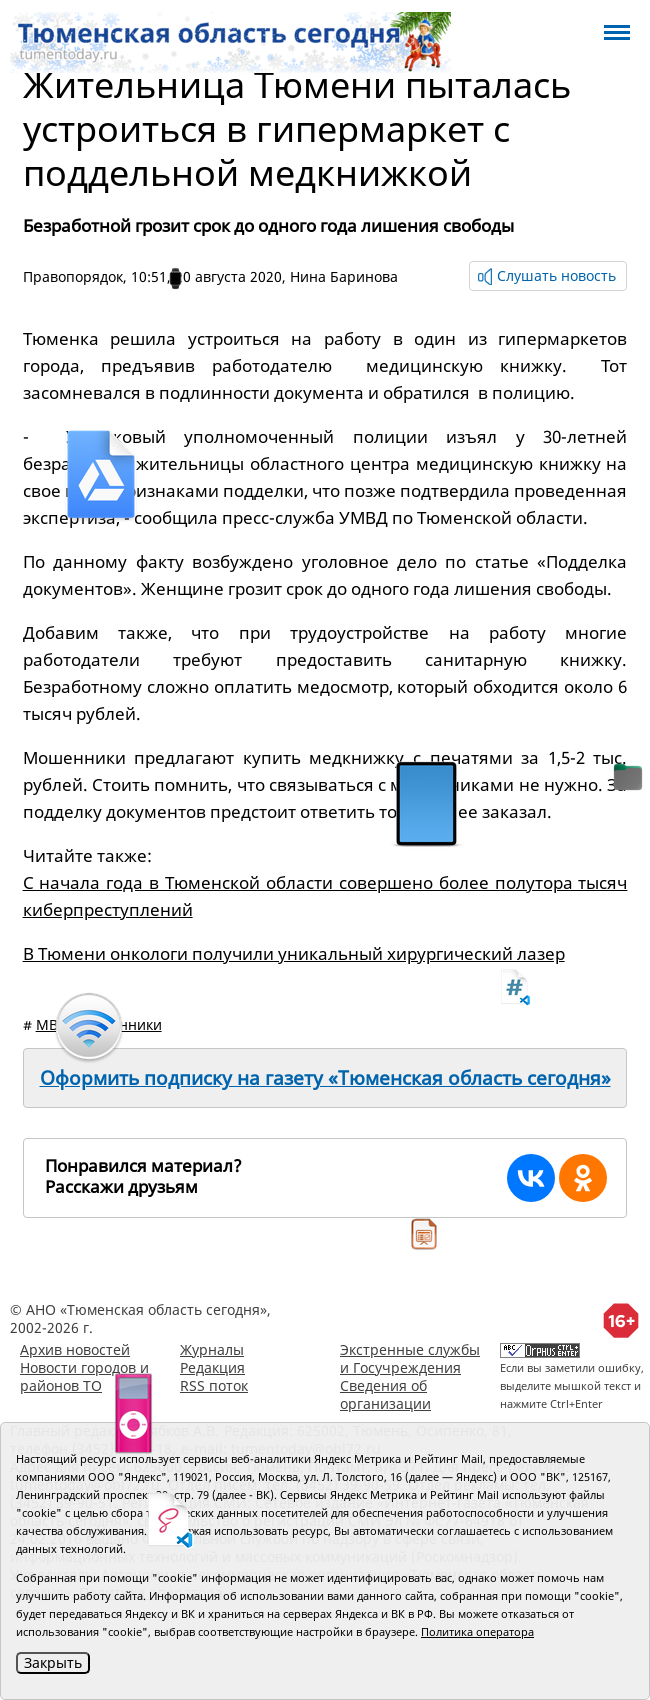  I want to click on iPad Air M2 device icon, so click(426, 804).